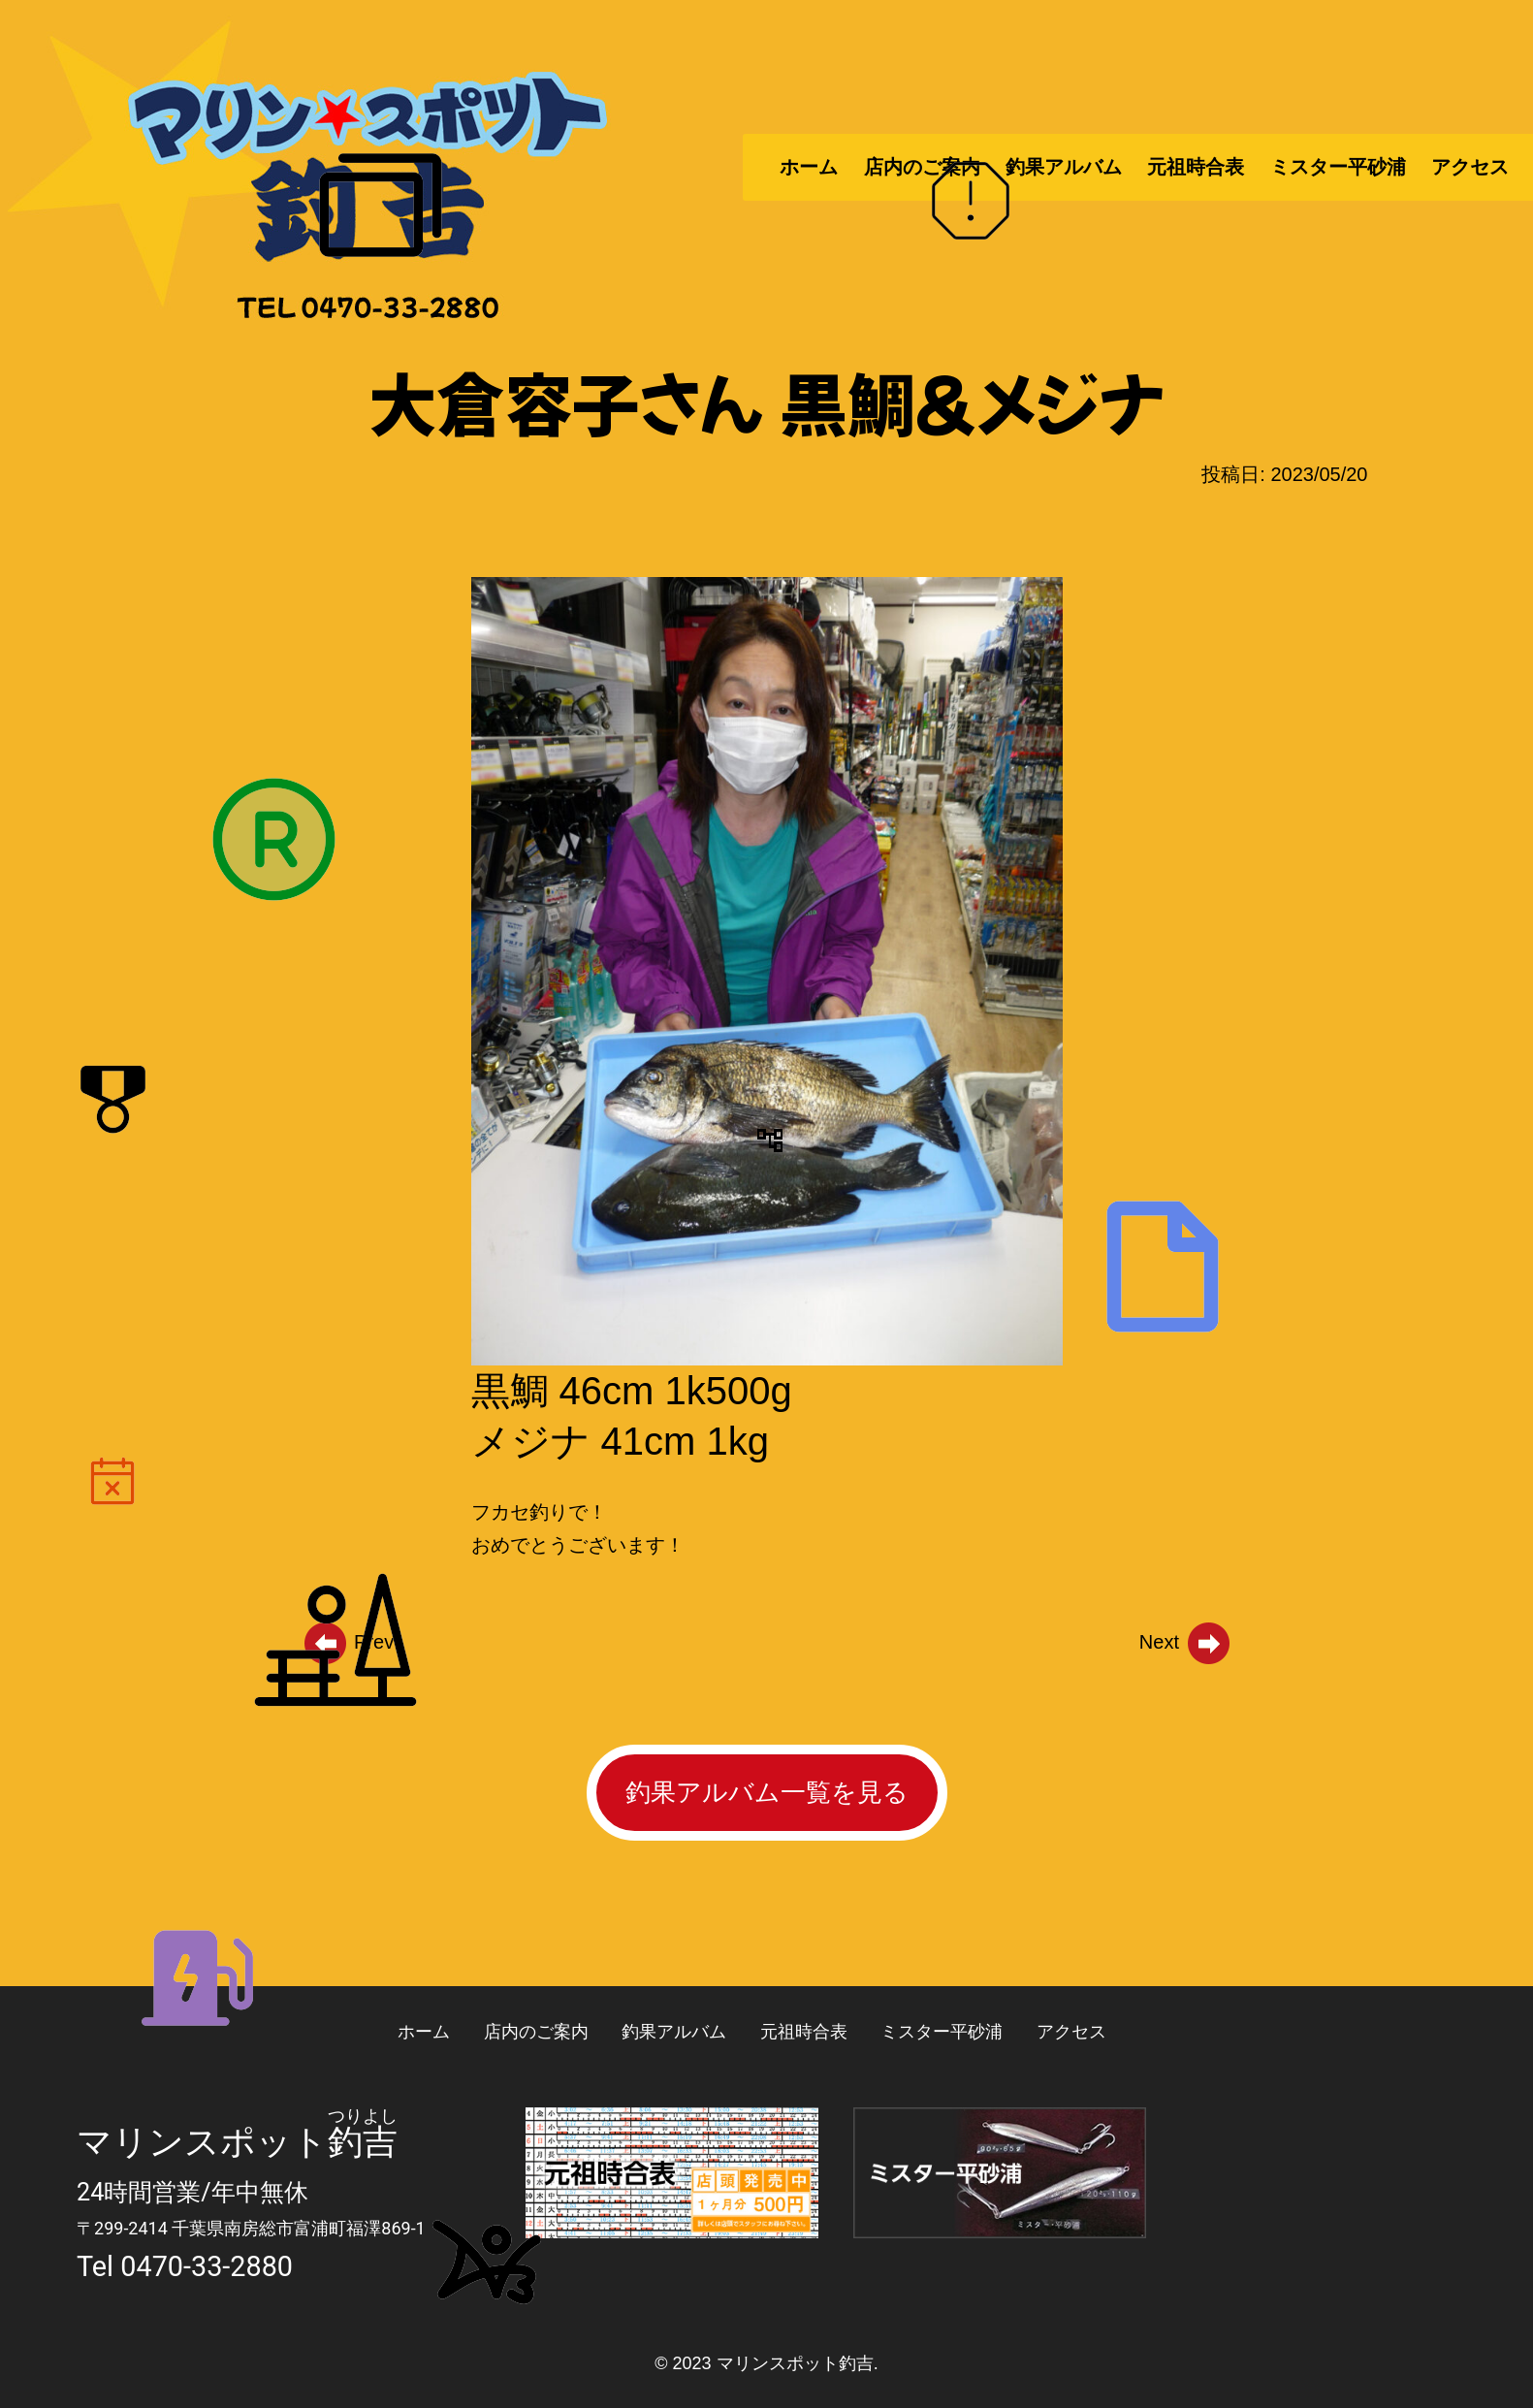 Image resolution: width=1533 pixels, height=2408 pixels. What do you see at coordinates (971, 201) in the screenshot?
I see `indicates a warning or critical alert` at bounding box center [971, 201].